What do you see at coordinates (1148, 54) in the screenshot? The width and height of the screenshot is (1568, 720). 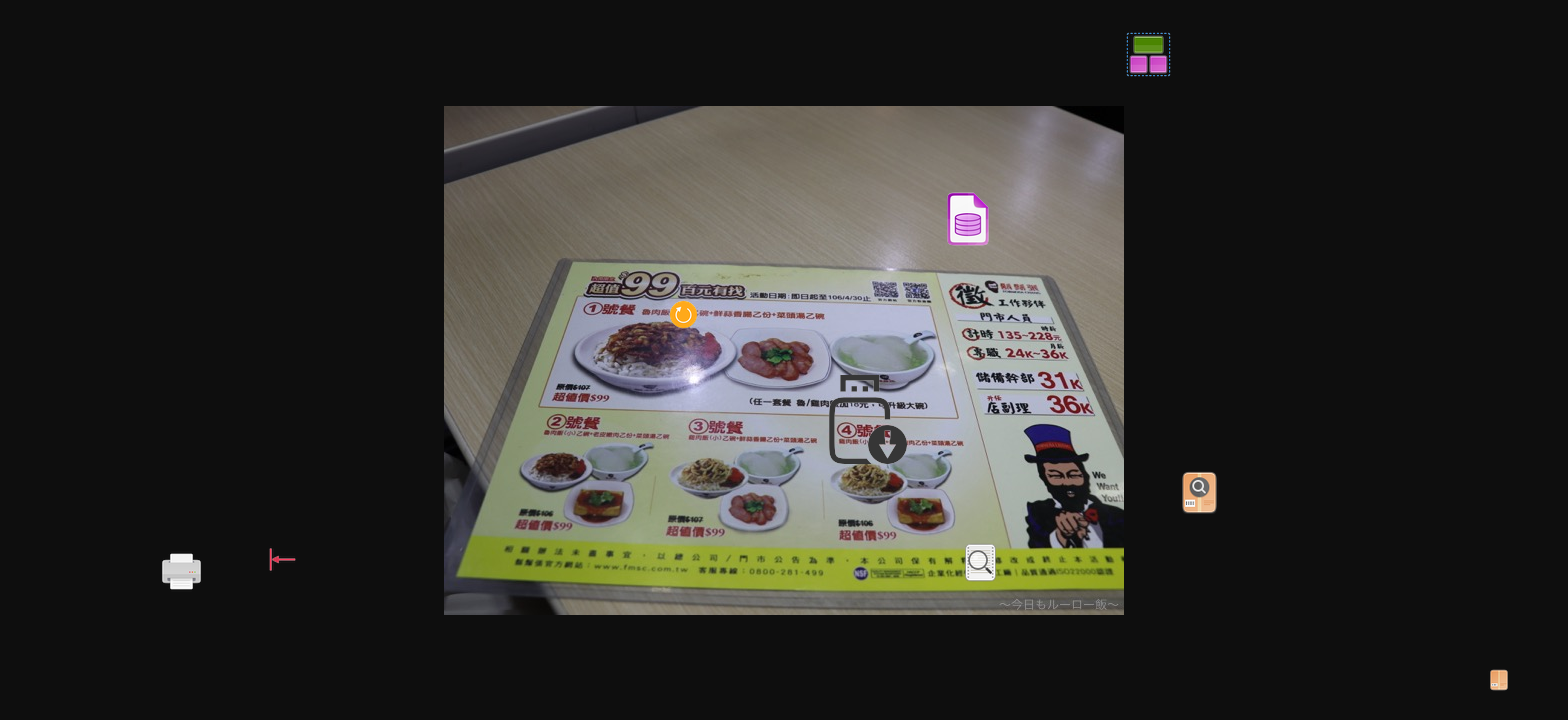 I see `select all items in the current view` at bounding box center [1148, 54].